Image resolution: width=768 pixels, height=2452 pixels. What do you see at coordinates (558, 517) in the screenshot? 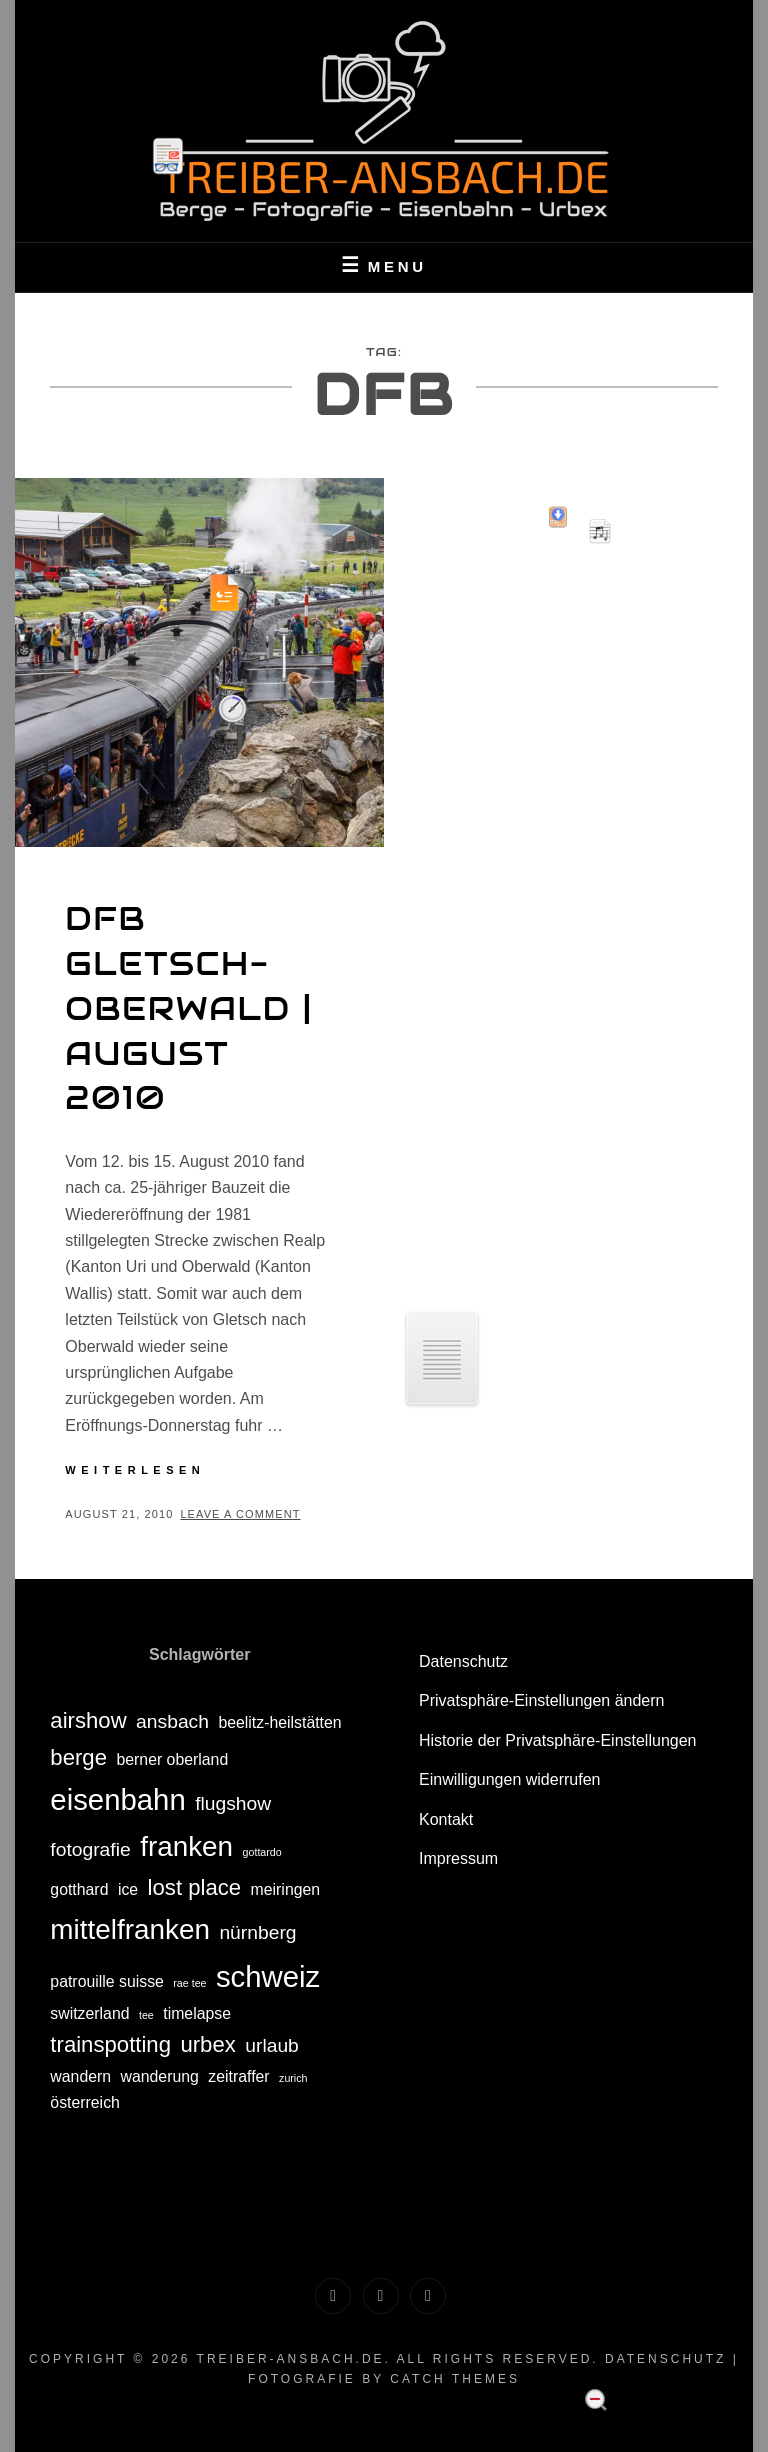
I see `downloading a package or software update` at bounding box center [558, 517].